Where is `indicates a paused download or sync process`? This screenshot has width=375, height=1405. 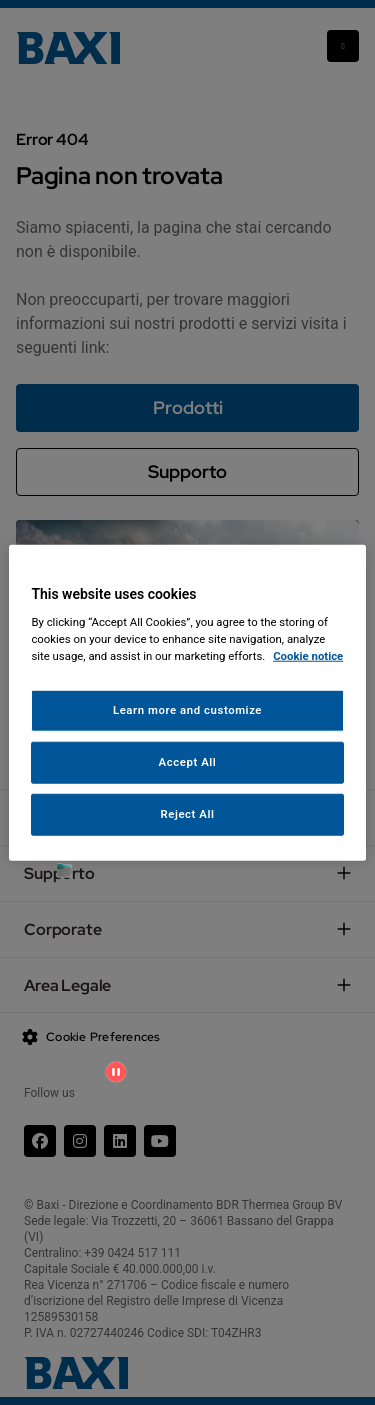 indicates a paused download or sync process is located at coordinates (116, 1072).